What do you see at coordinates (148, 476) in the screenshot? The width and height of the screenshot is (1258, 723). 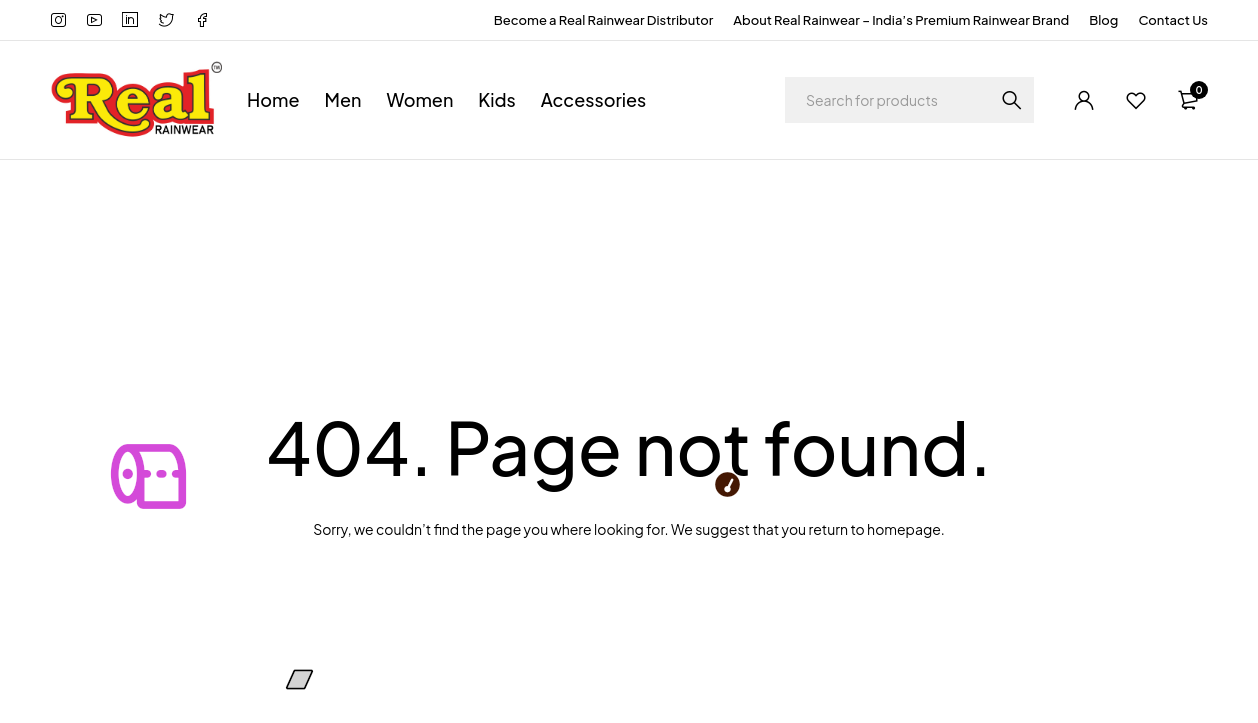 I see `indicates restroom or bathroom location` at bounding box center [148, 476].